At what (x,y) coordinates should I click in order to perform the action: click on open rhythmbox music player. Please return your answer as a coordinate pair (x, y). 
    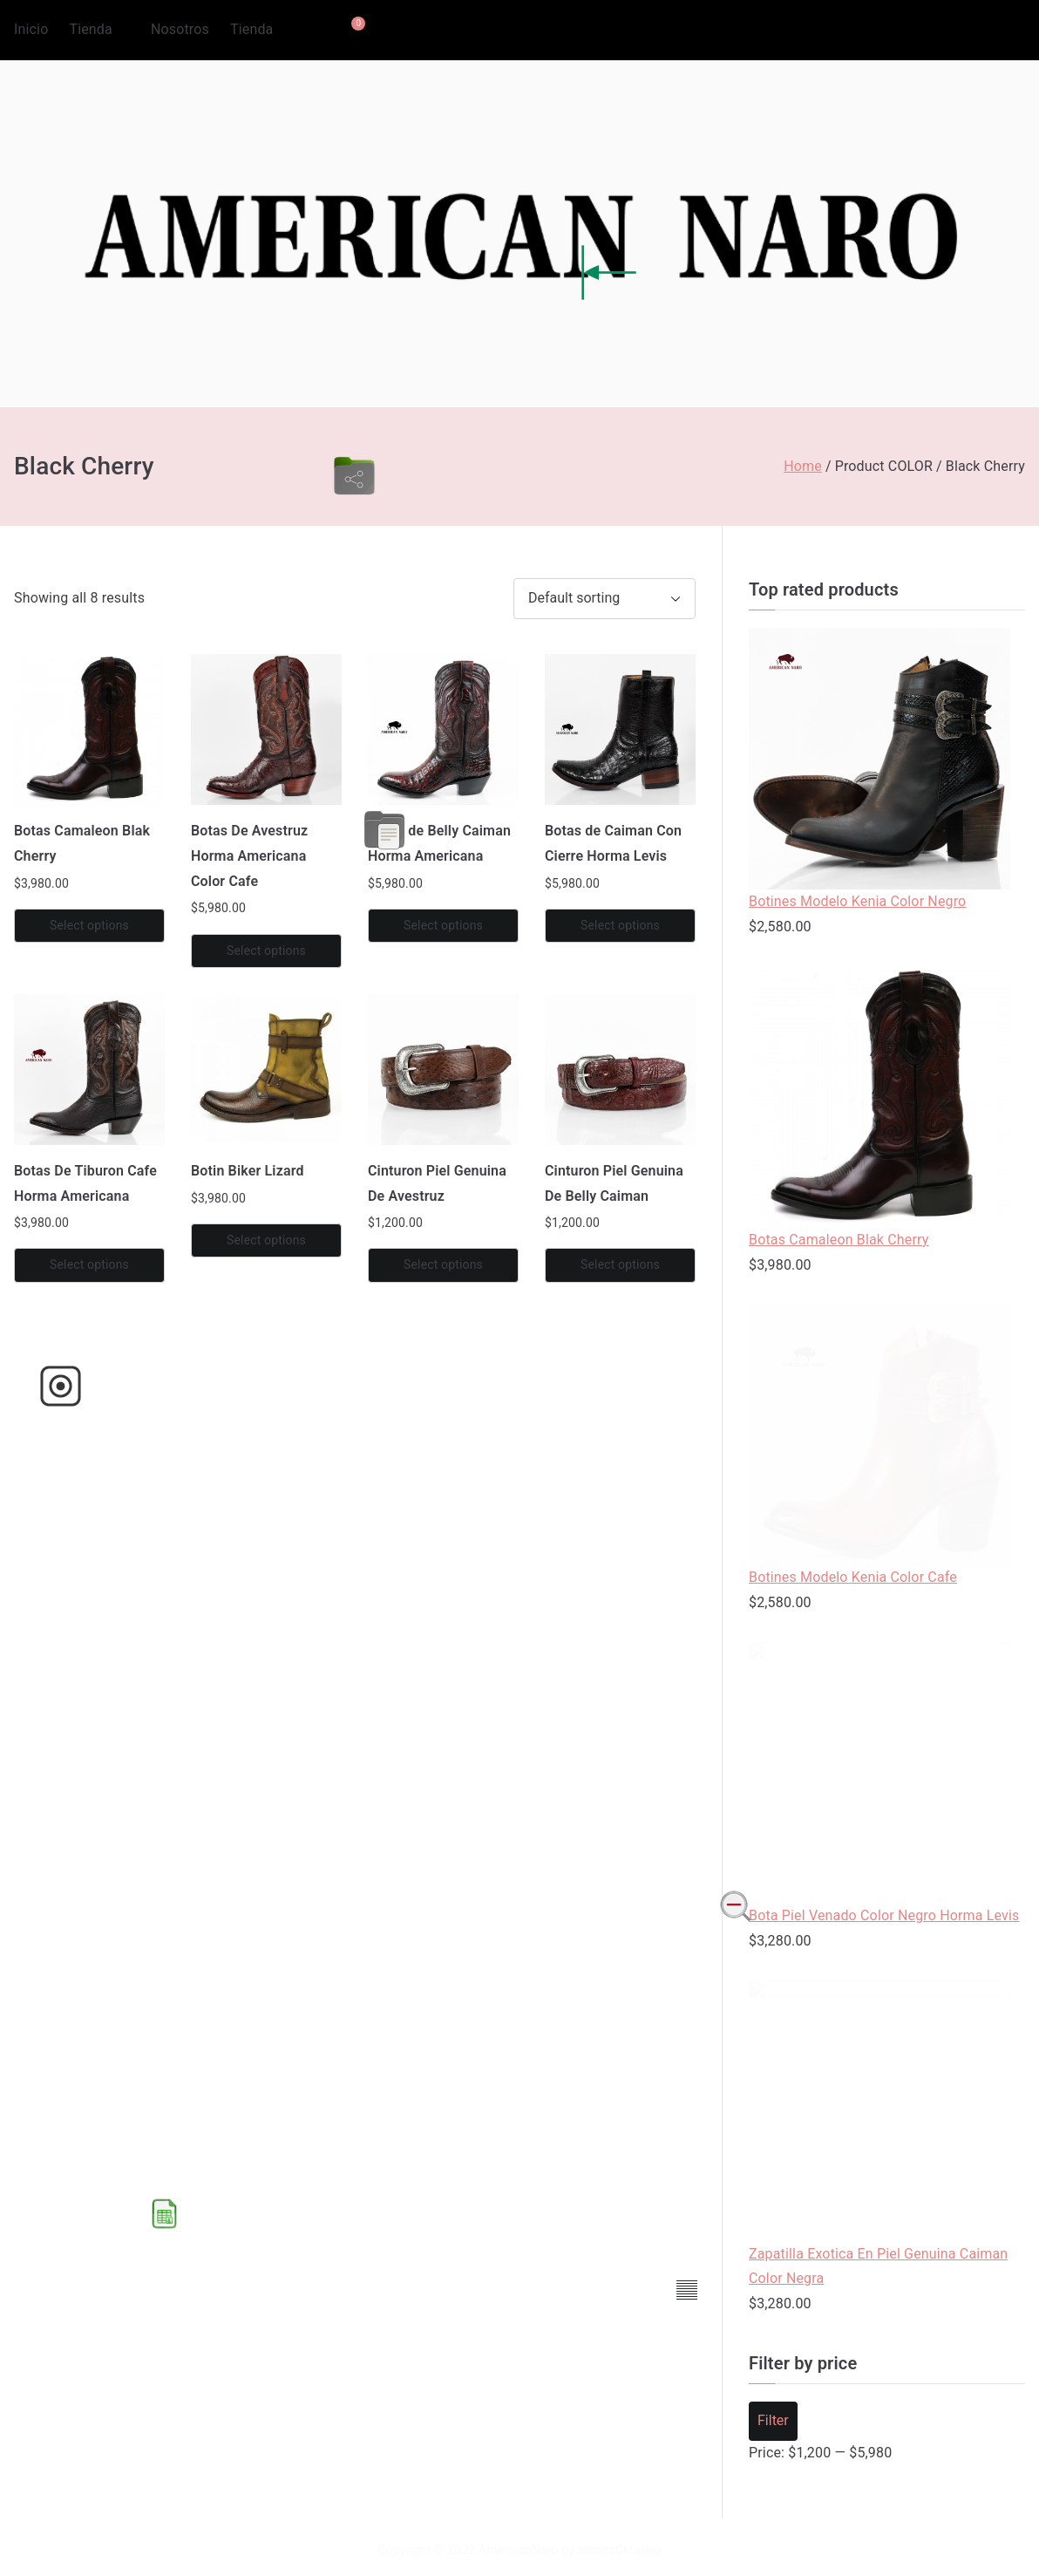
    Looking at the image, I should click on (60, 1386).